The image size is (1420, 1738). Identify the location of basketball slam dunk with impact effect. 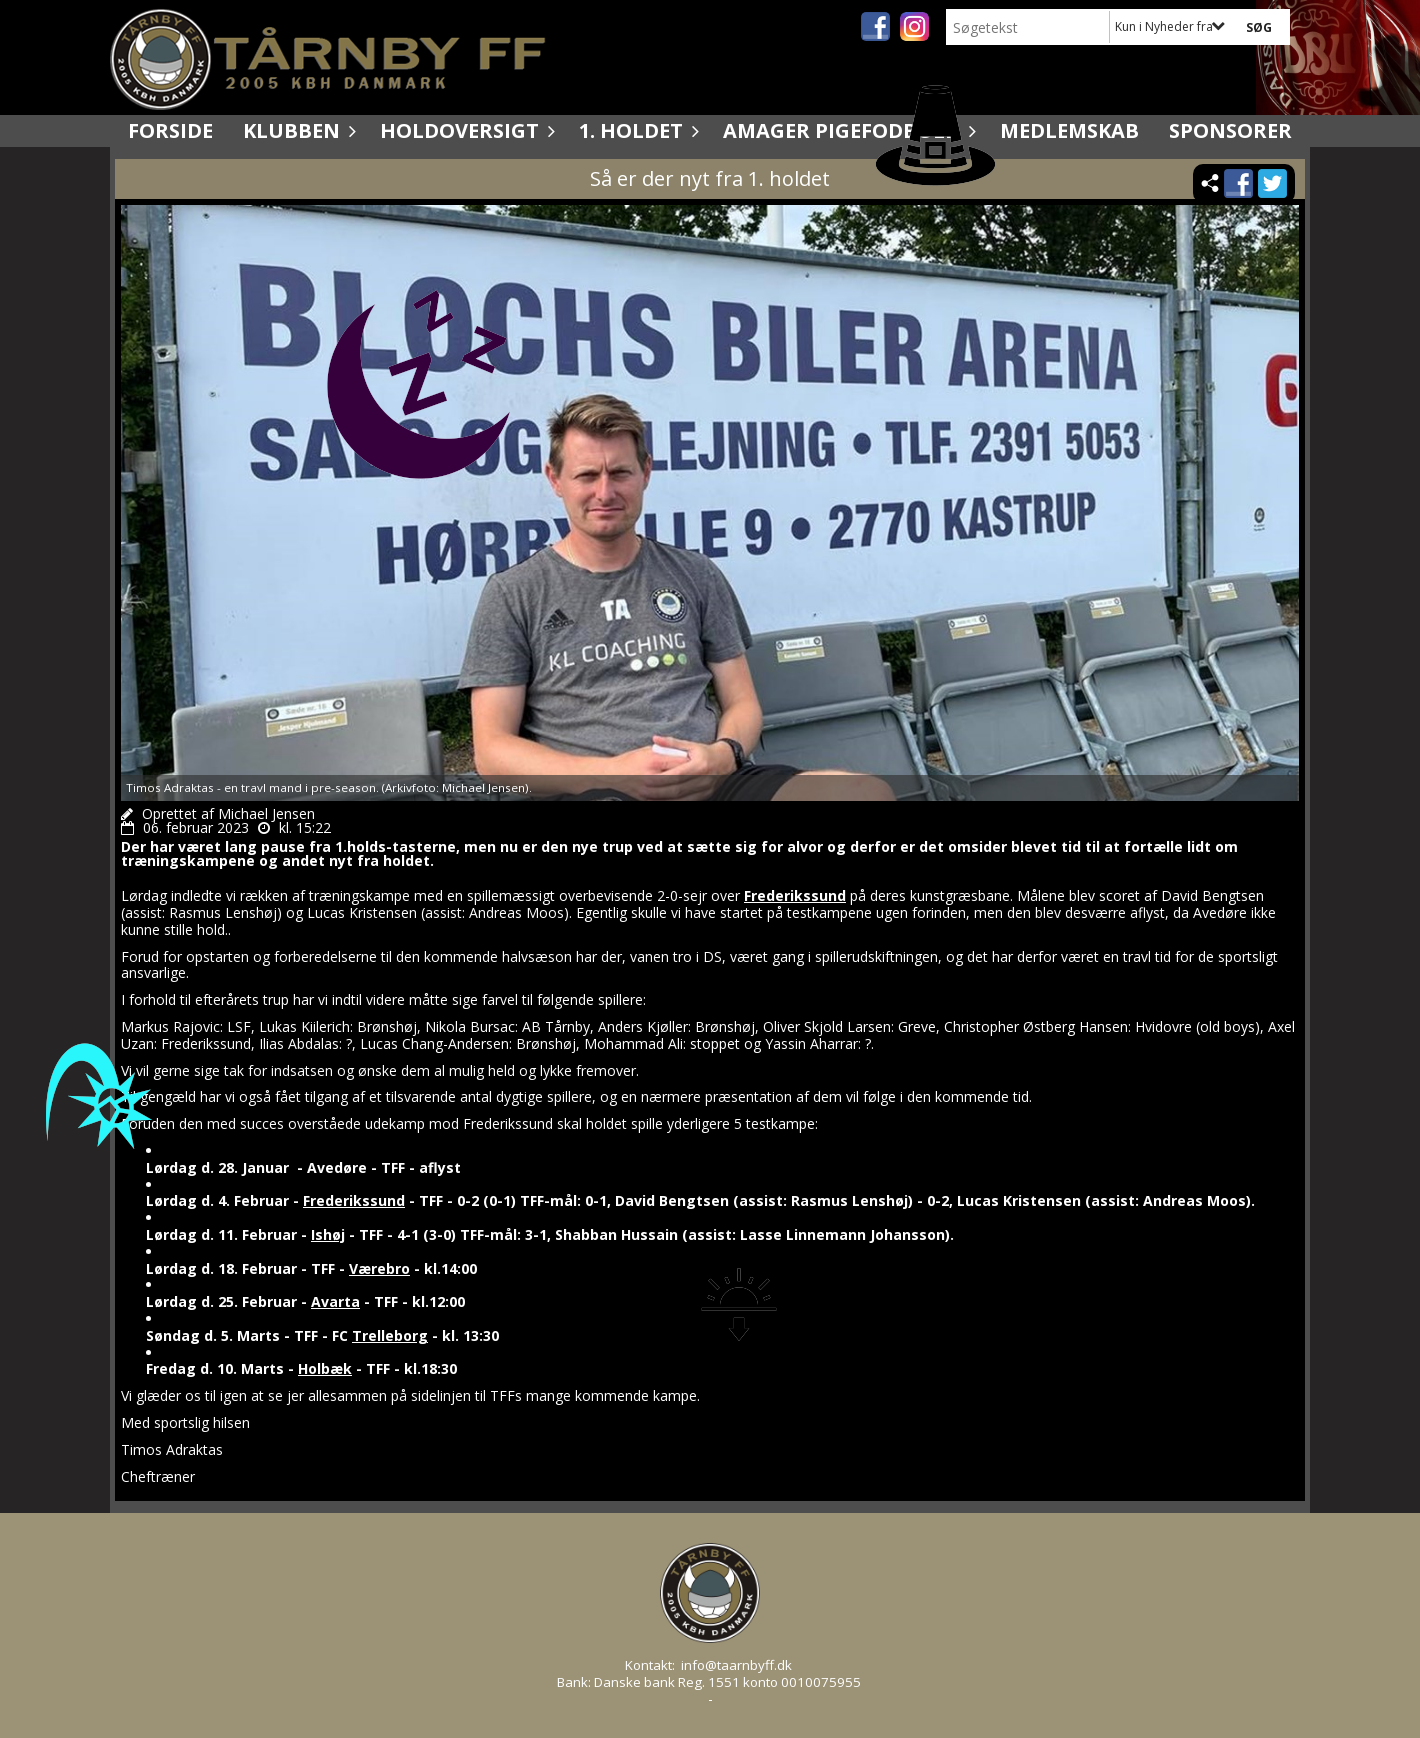
(98, 1096).